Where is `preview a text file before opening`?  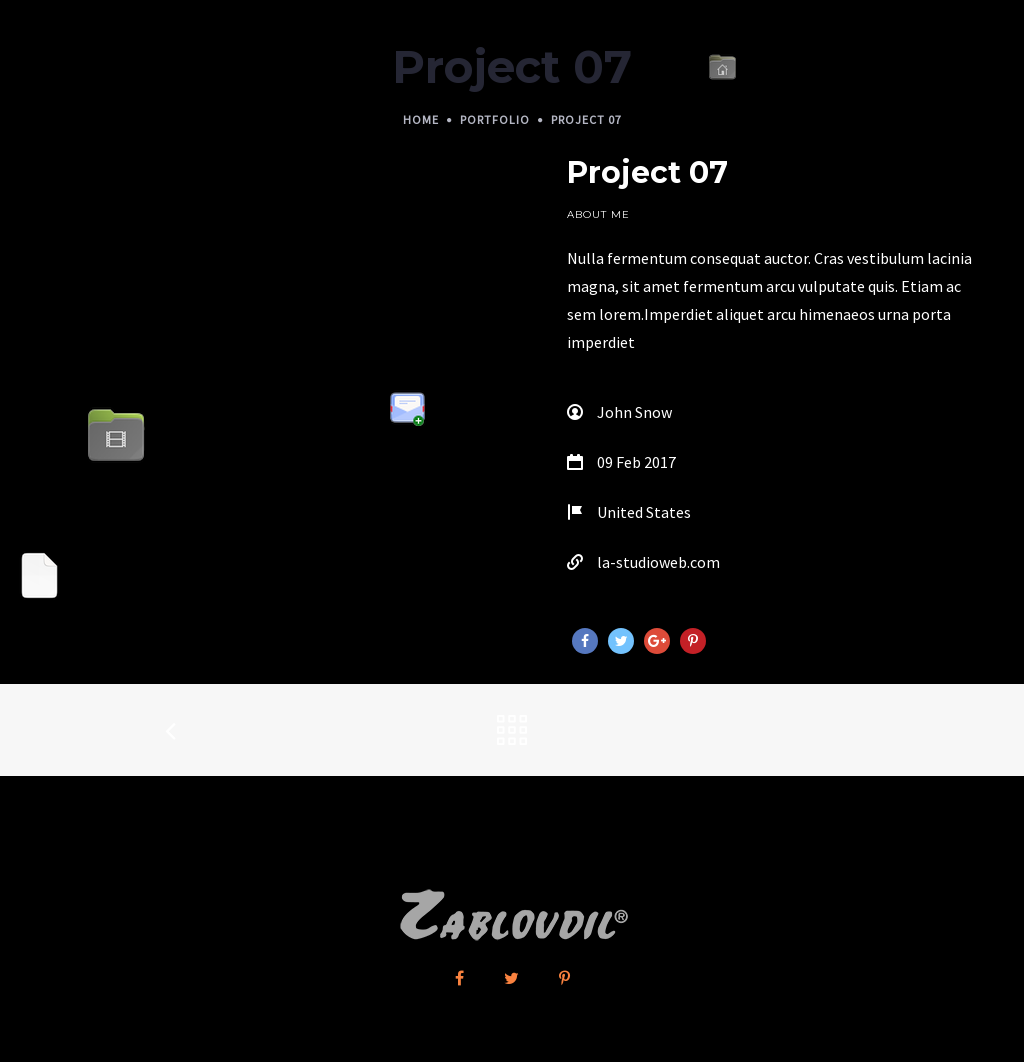
preview a text file before opening is located at coordinates (39, 575).